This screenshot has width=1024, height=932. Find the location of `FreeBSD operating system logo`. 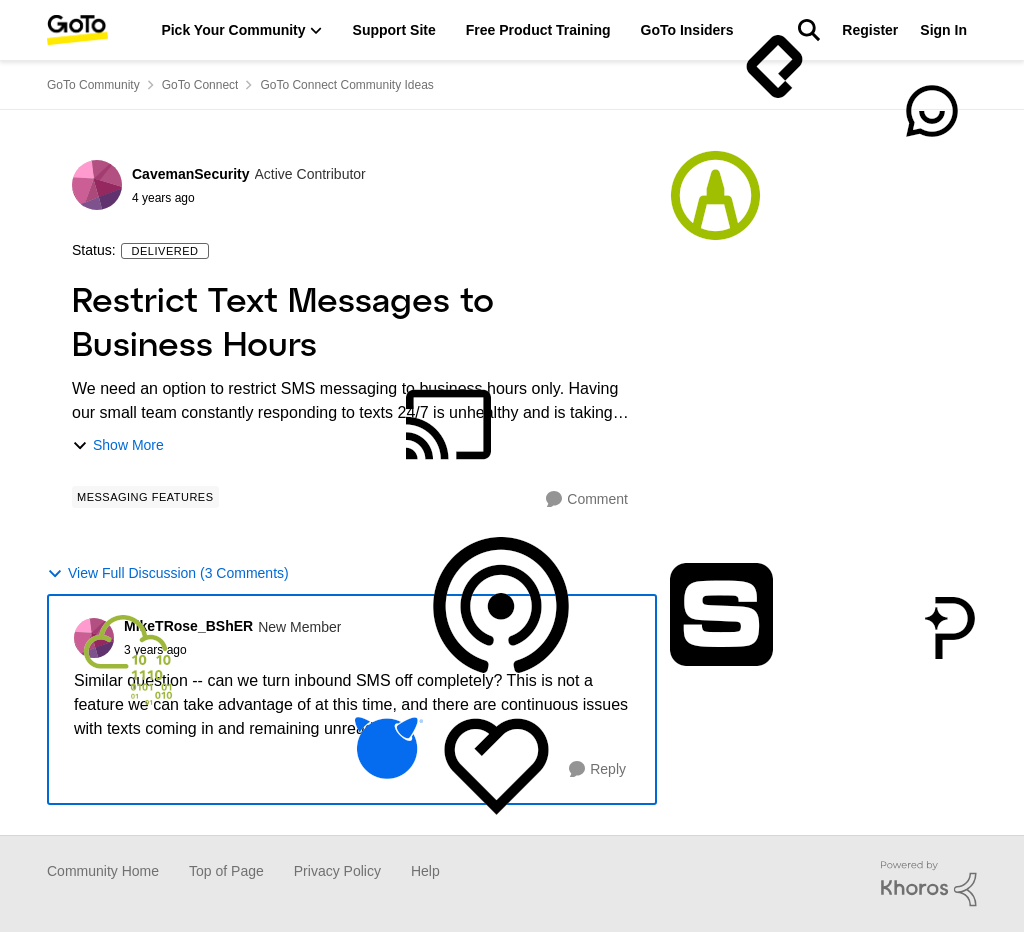

FreeBSD operating system logo is located at coordinates (389, 748).